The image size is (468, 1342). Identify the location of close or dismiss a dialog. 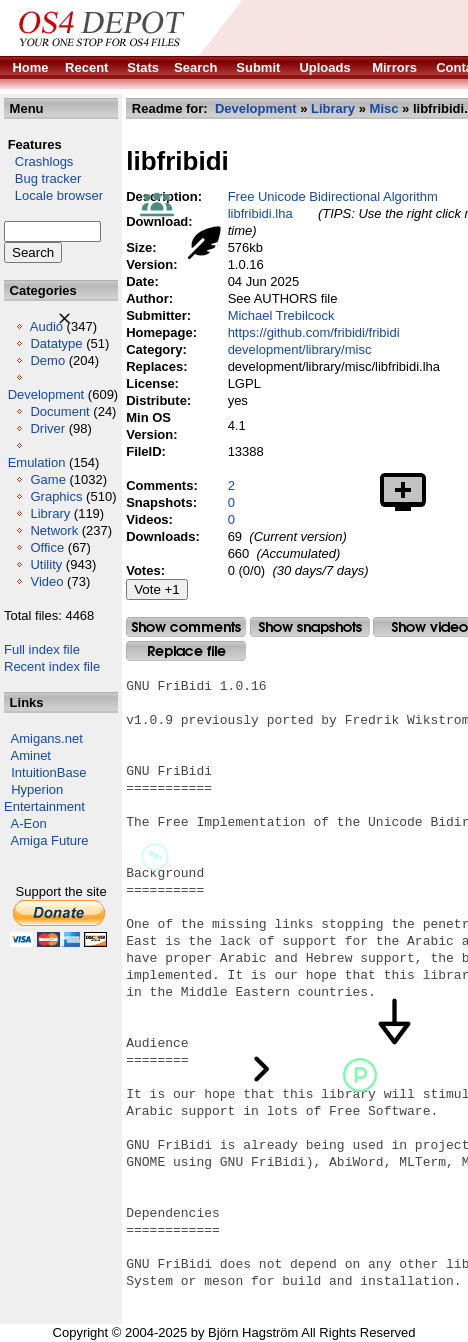
(64, 318).